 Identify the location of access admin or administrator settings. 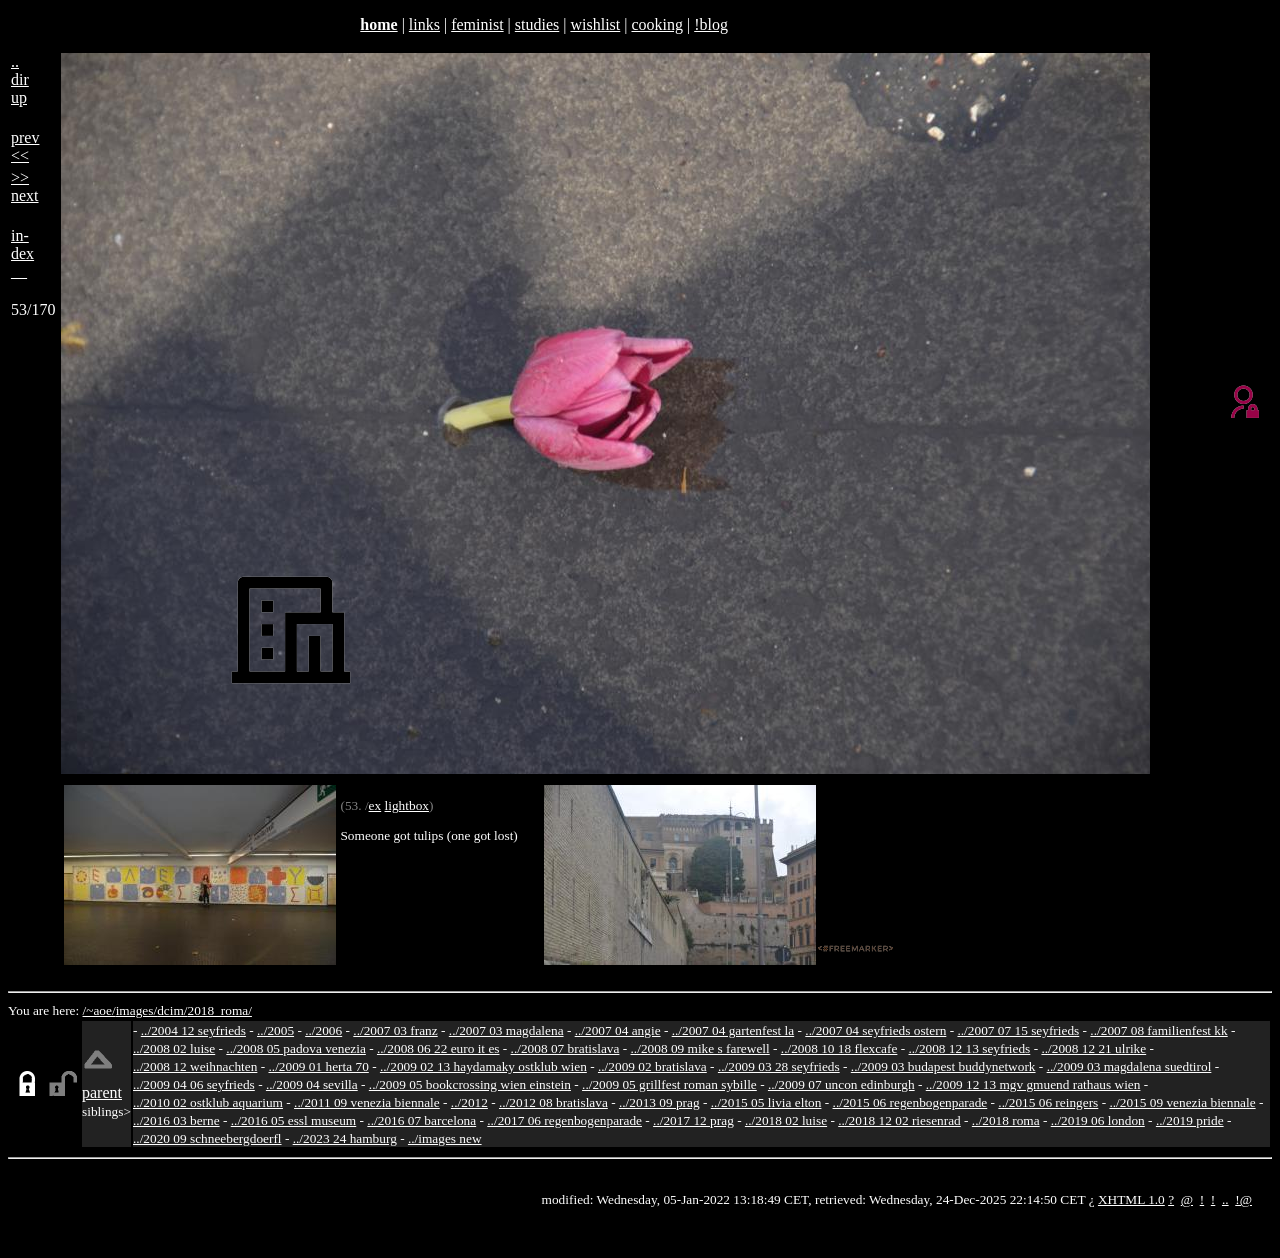
(1243, 402).